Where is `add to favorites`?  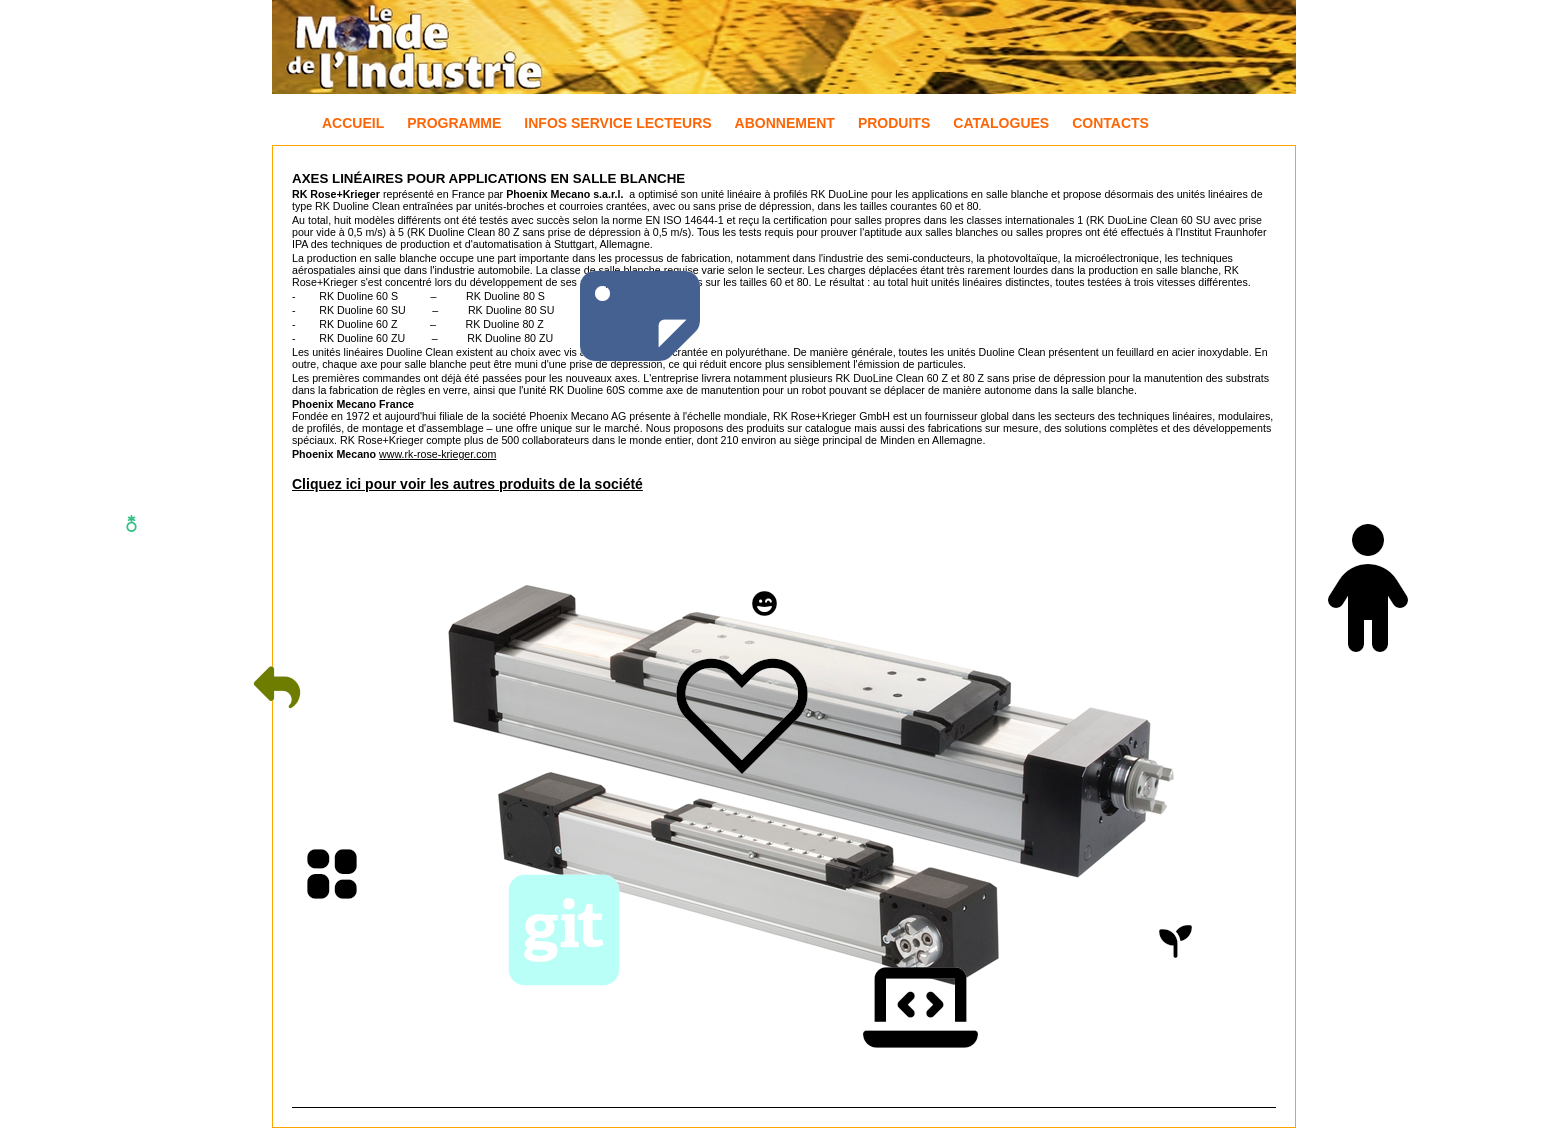
add to favorites is located at coordinates (742, 715).